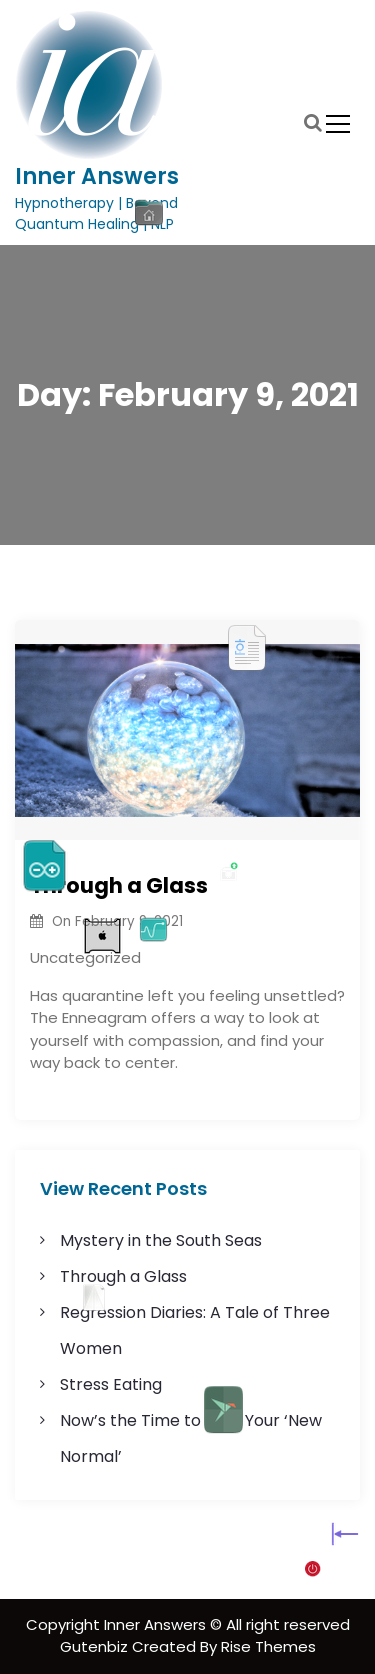 Image resolution: width=375 pixels, height=1674 pixels. Describe the element at coordinates (228, 871) in the screenshot. I see `software updates are available` at that location.